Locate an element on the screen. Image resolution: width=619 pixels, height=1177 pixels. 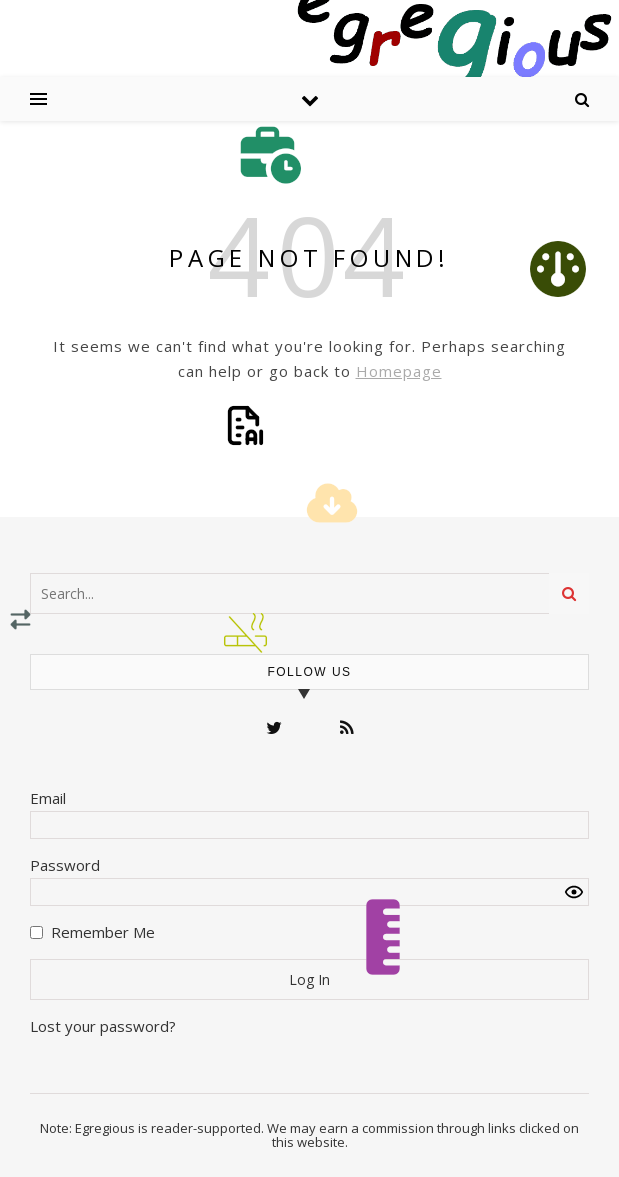
view business hours or schedule is located at coordinates (267, 153).